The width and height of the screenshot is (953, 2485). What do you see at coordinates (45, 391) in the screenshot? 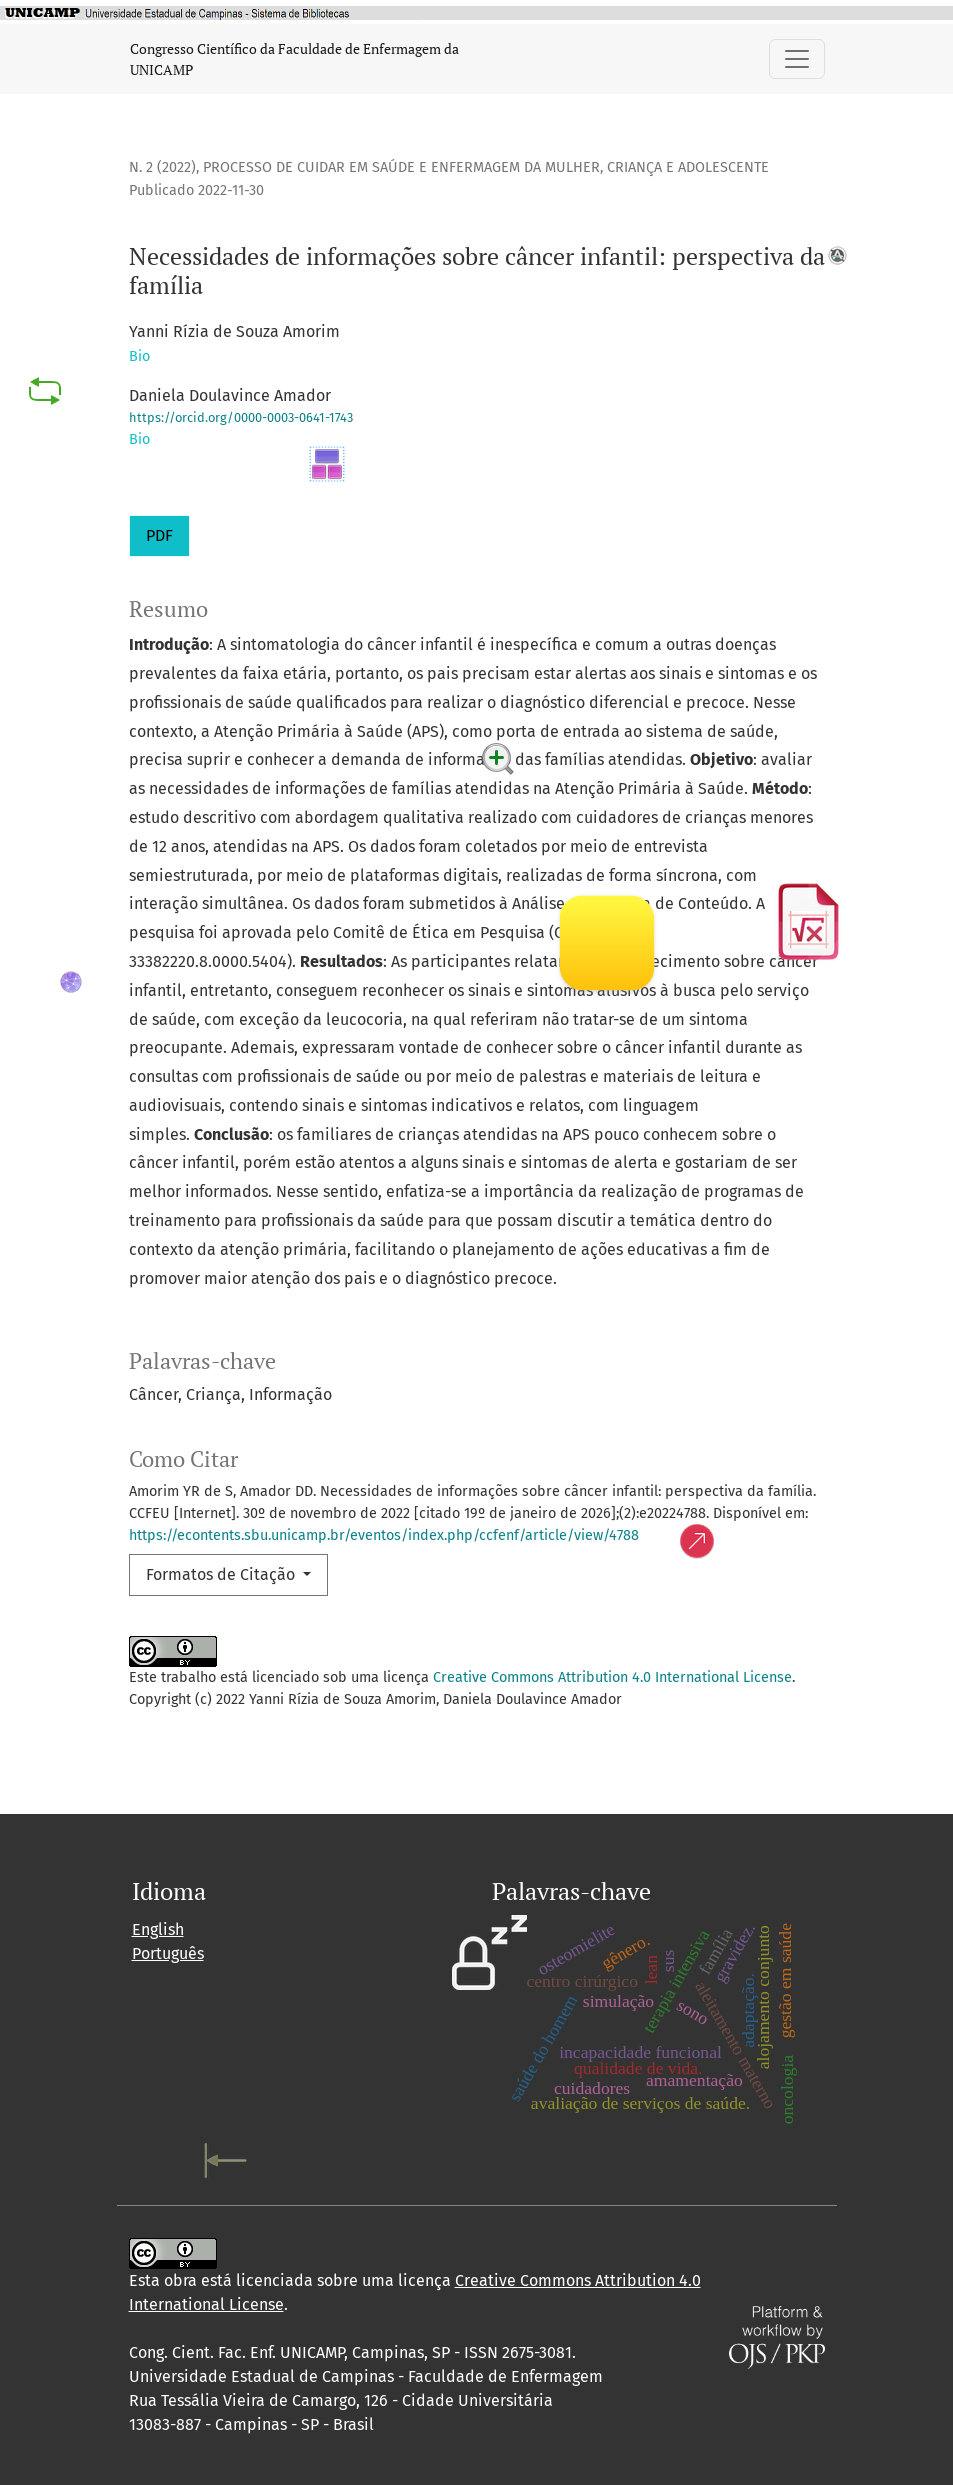
I see `sync or refresh email messages` at bounding box center [45, 391].